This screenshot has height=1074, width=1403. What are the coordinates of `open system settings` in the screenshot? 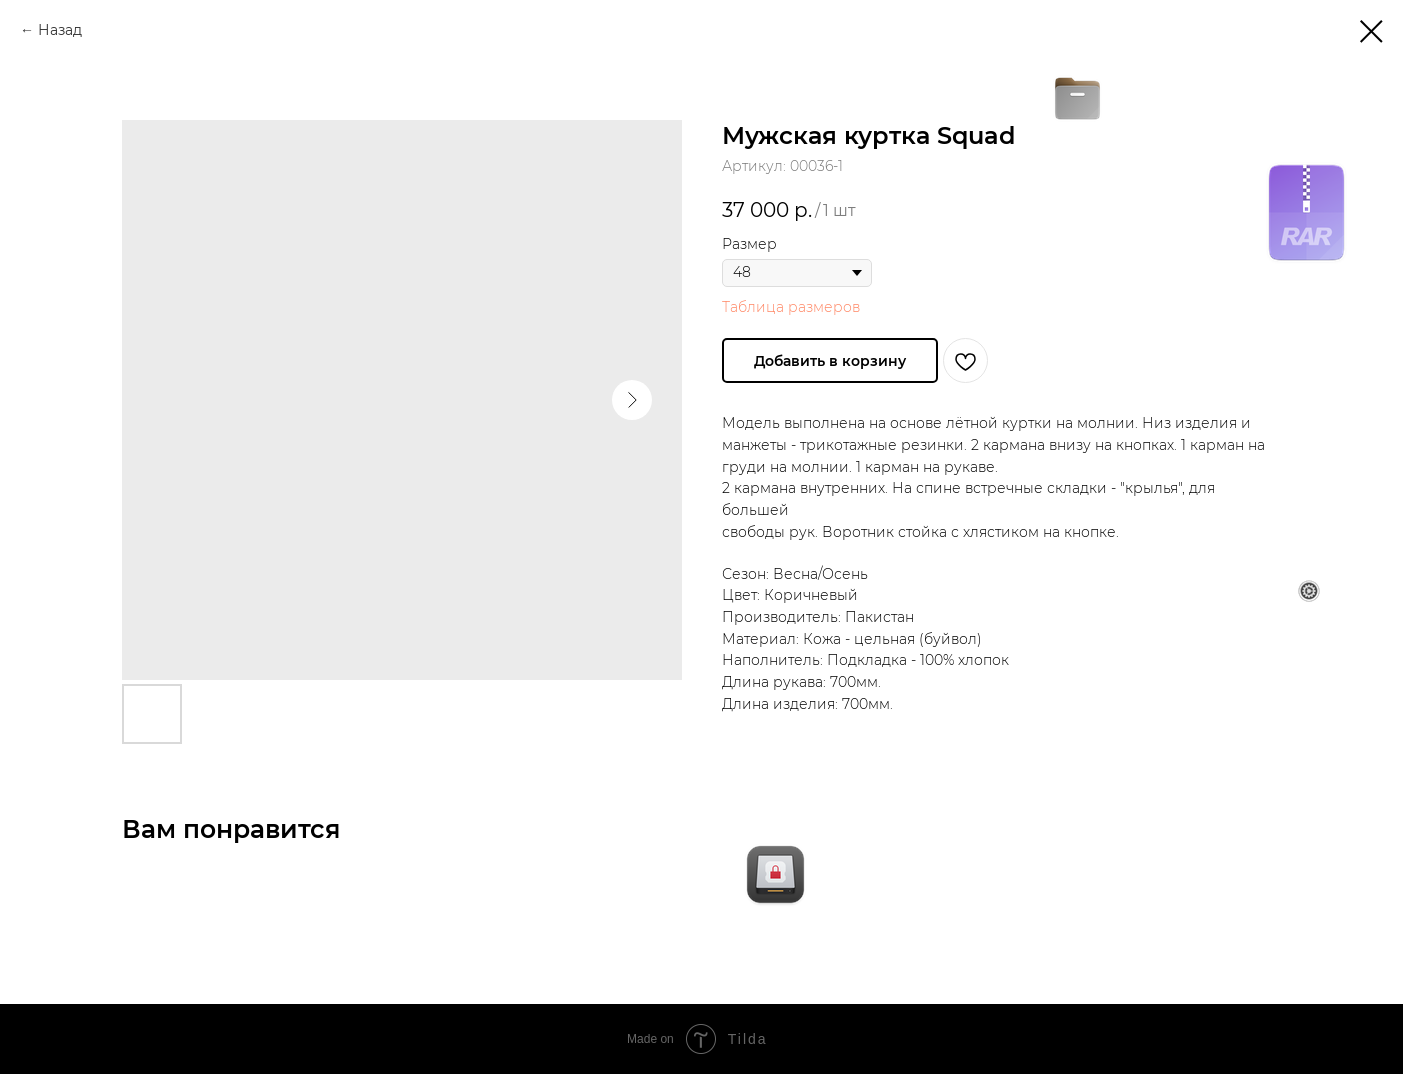 It's located at (1309, 591).